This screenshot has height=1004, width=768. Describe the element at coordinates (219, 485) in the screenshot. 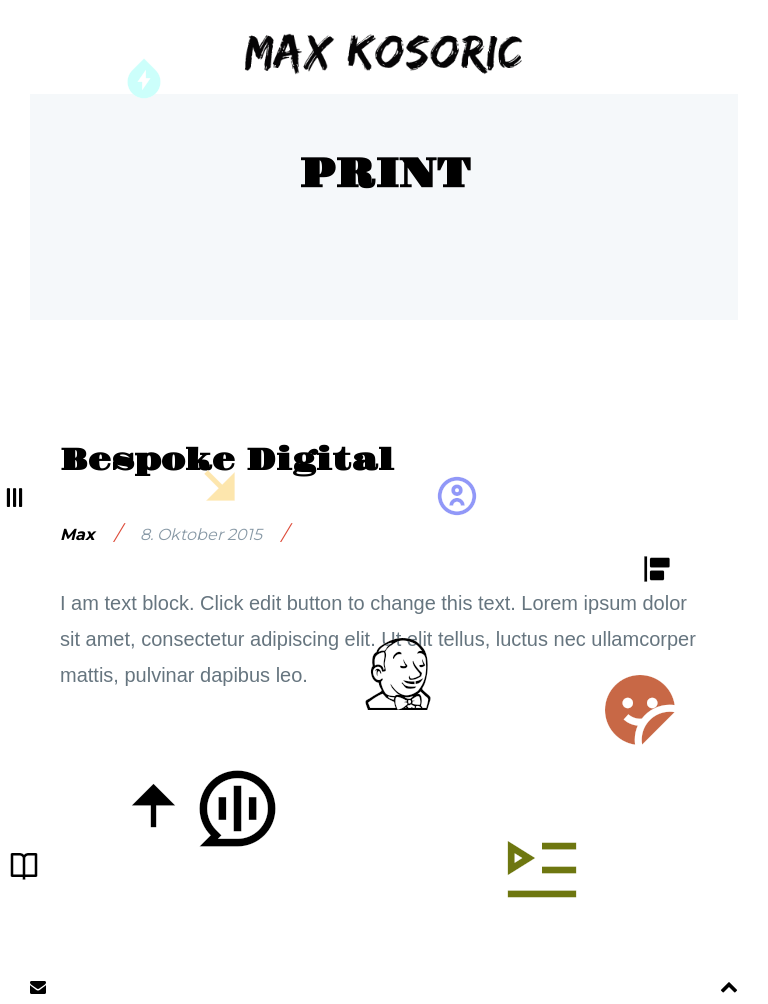

I see `navigate to the next item below` at that location.